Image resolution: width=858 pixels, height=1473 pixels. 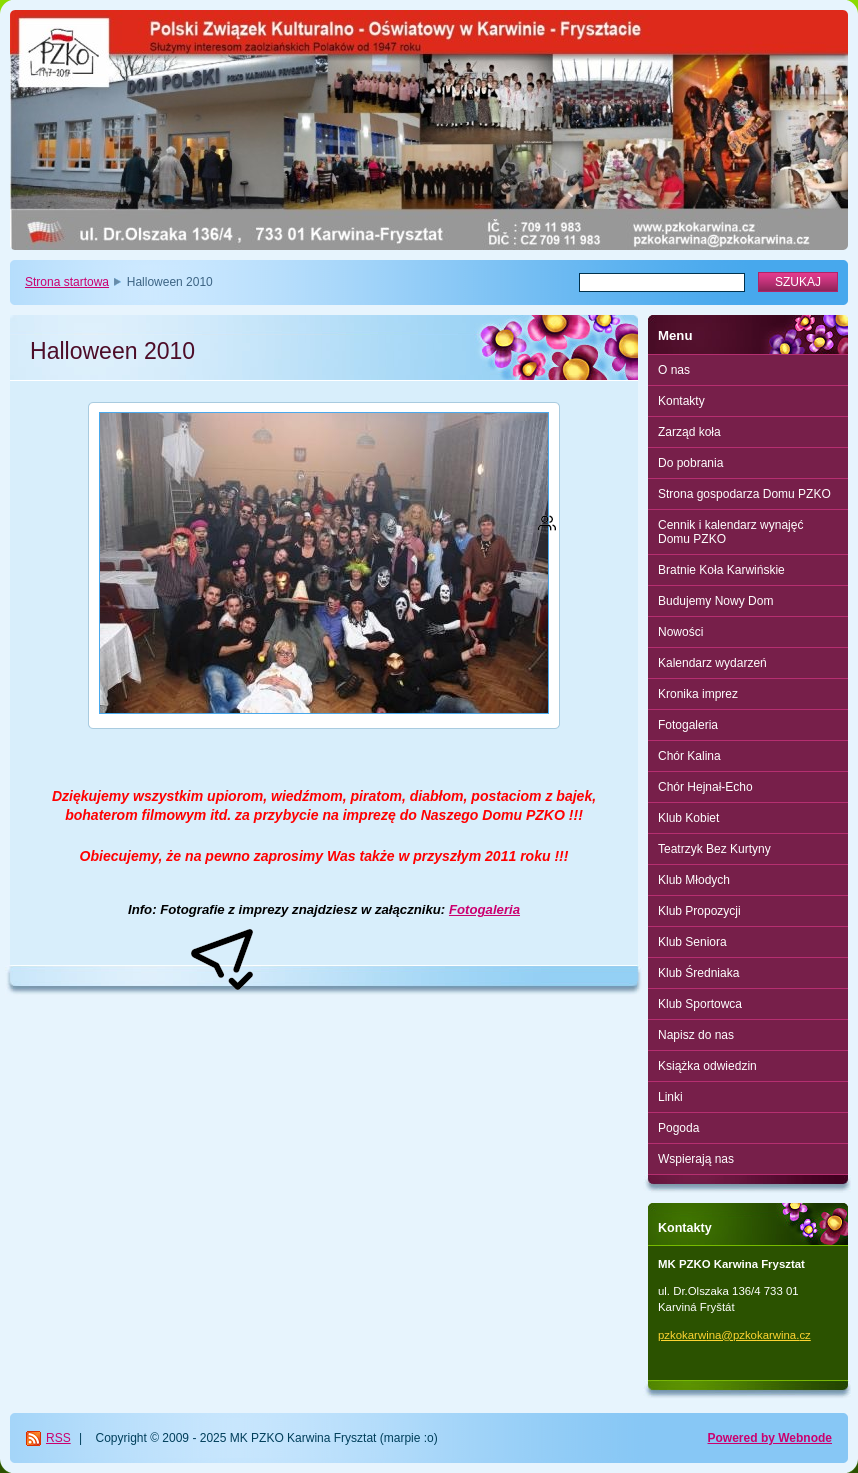 What do you see at coordinates (222, 959) in the screenshot?
I see `location successfully shared` at bounding box center [222, 959].